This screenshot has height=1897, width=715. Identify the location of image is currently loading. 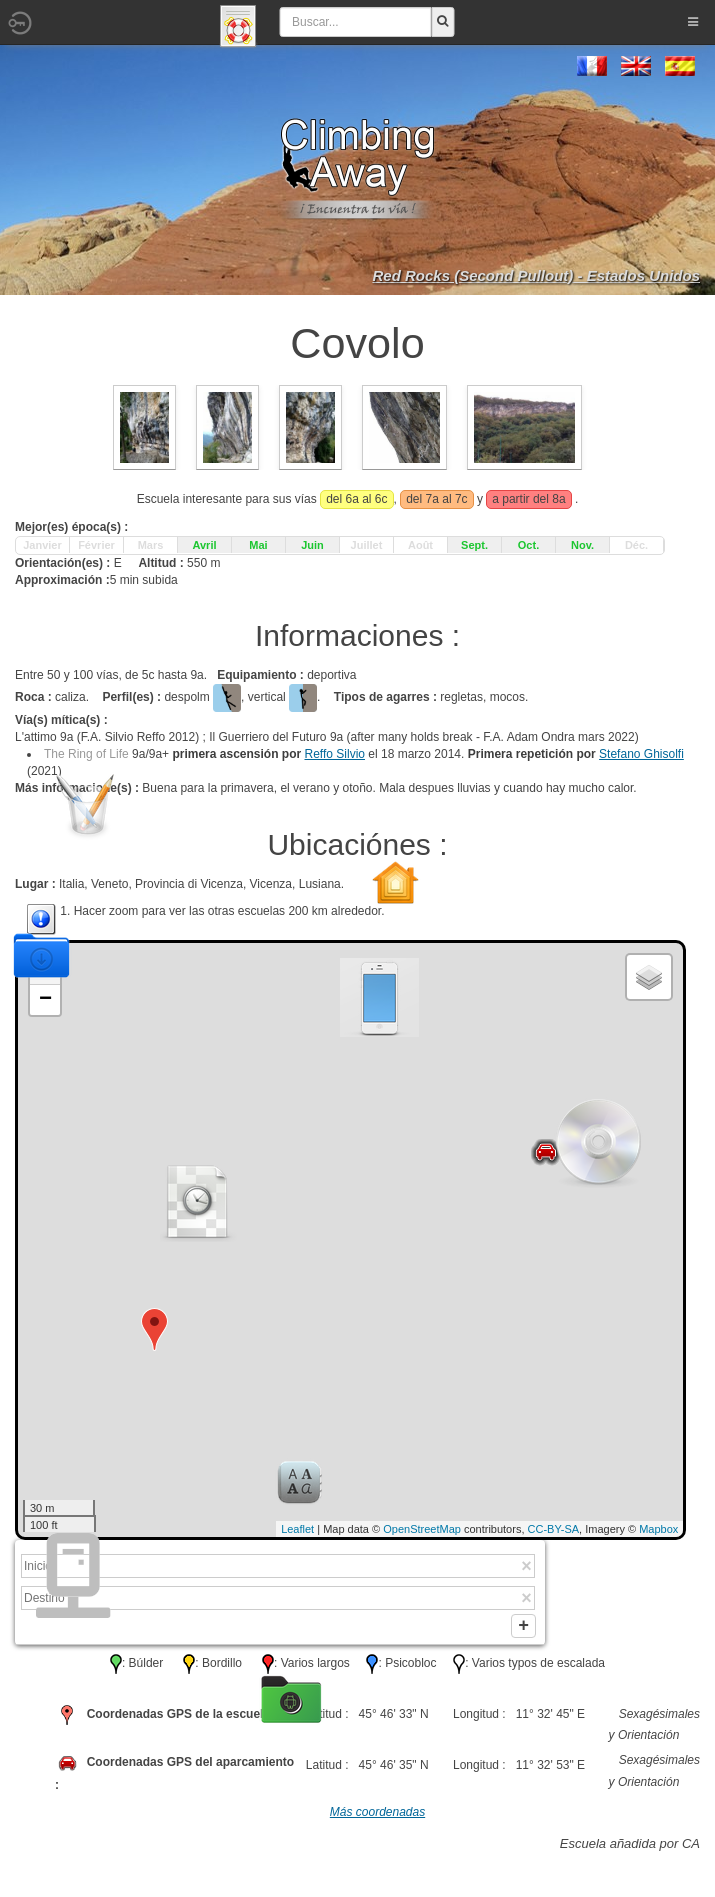
(198, 1201).